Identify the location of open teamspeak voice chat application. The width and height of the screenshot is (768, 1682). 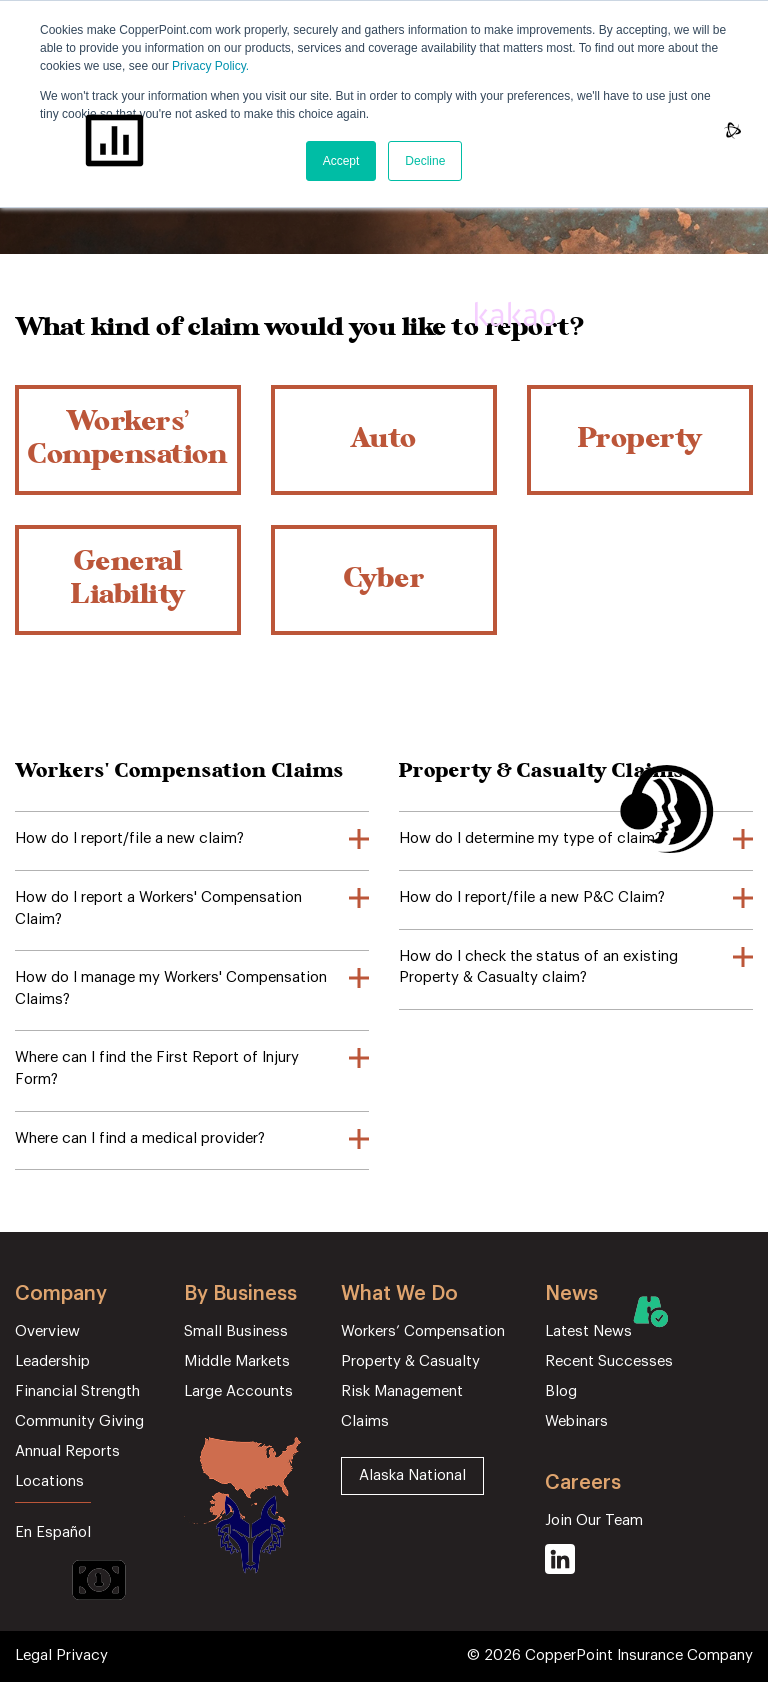
(667, 809).